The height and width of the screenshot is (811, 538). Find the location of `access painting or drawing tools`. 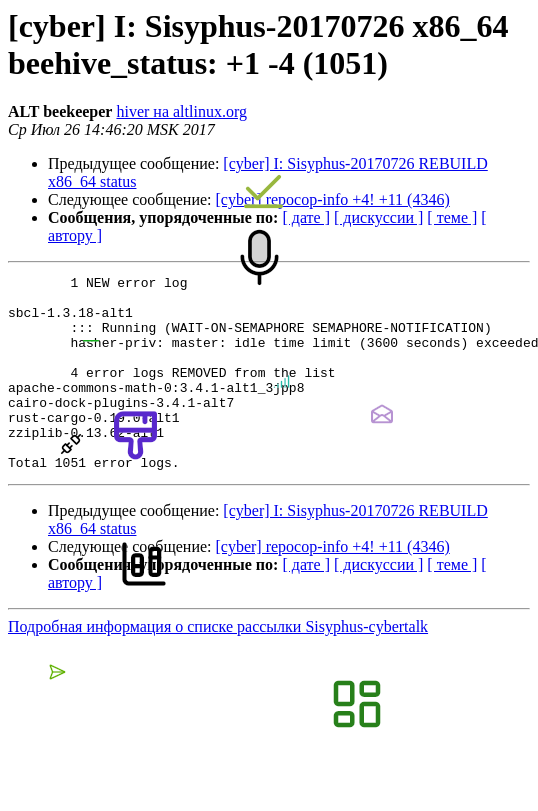

access painting or drawing tools is located at coordinates (135, 434).